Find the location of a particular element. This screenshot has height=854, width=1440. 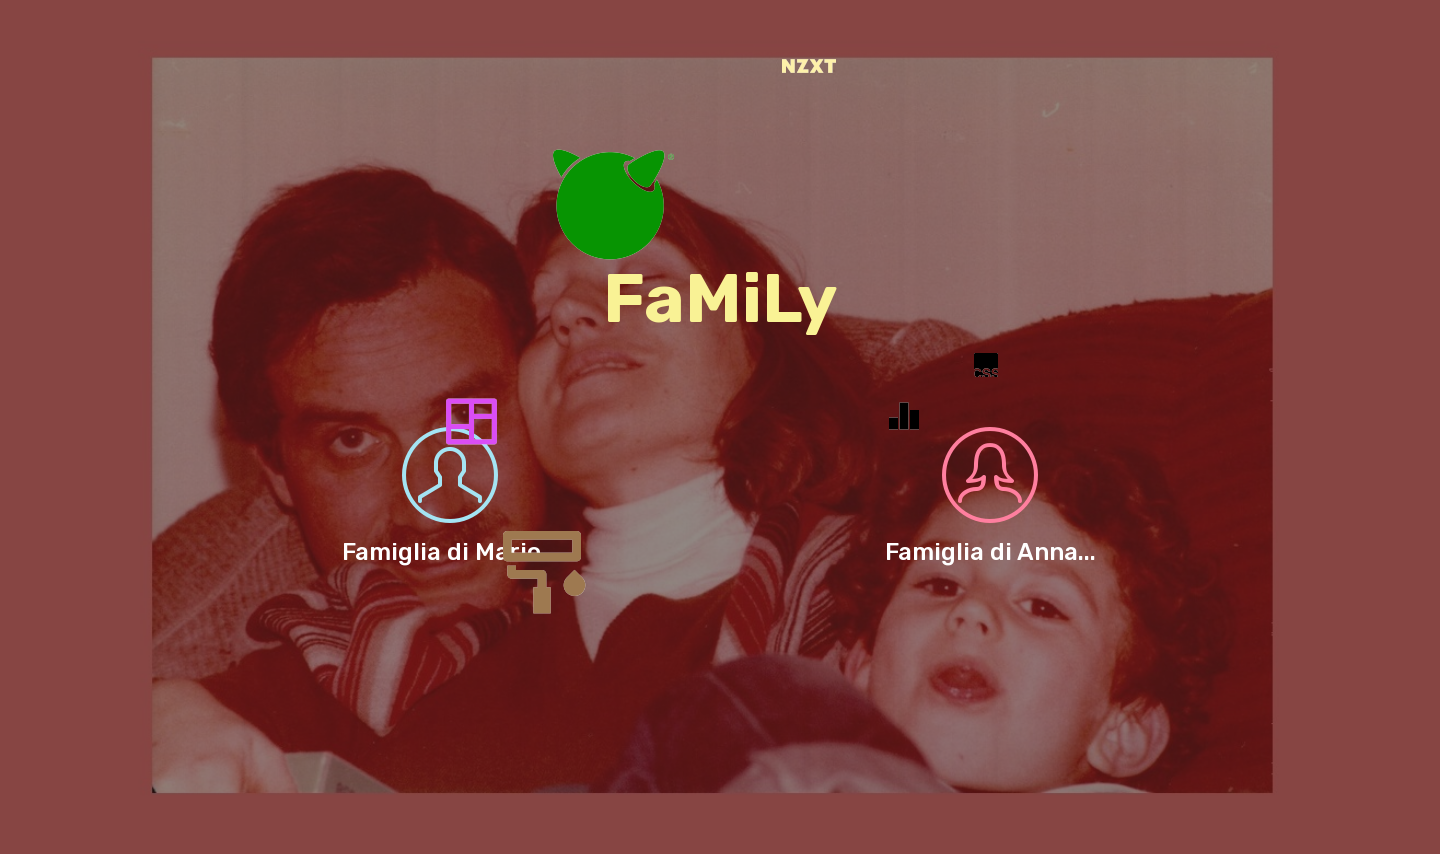

NZXT brand logo is located at coordinates (809, 66).